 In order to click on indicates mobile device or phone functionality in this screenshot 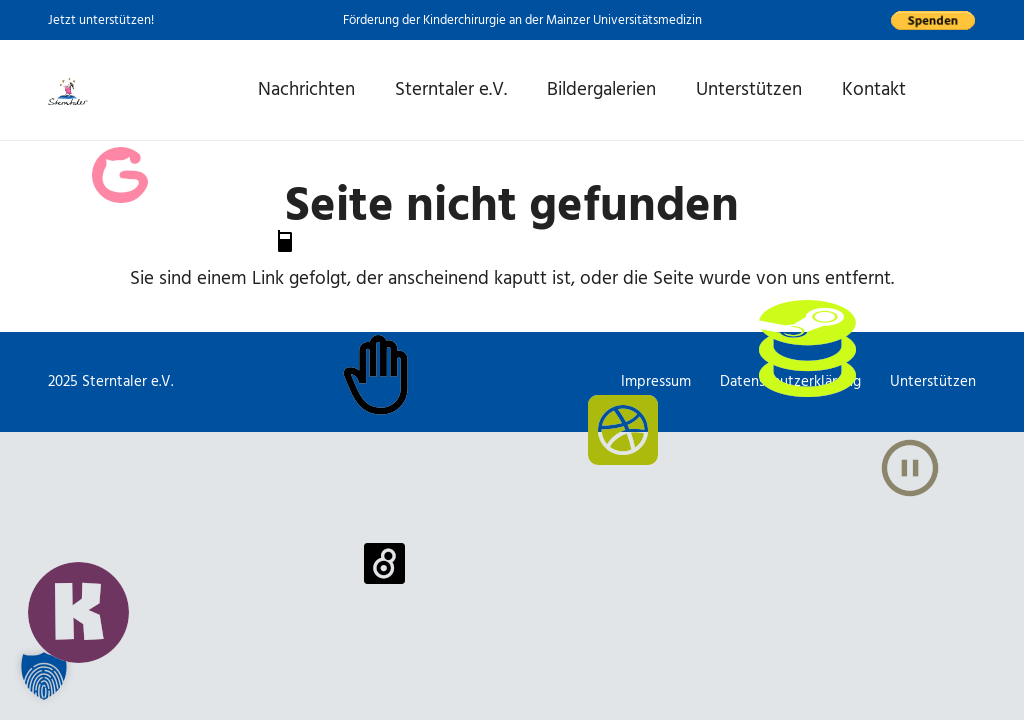, I will do `click(285, 242)`.